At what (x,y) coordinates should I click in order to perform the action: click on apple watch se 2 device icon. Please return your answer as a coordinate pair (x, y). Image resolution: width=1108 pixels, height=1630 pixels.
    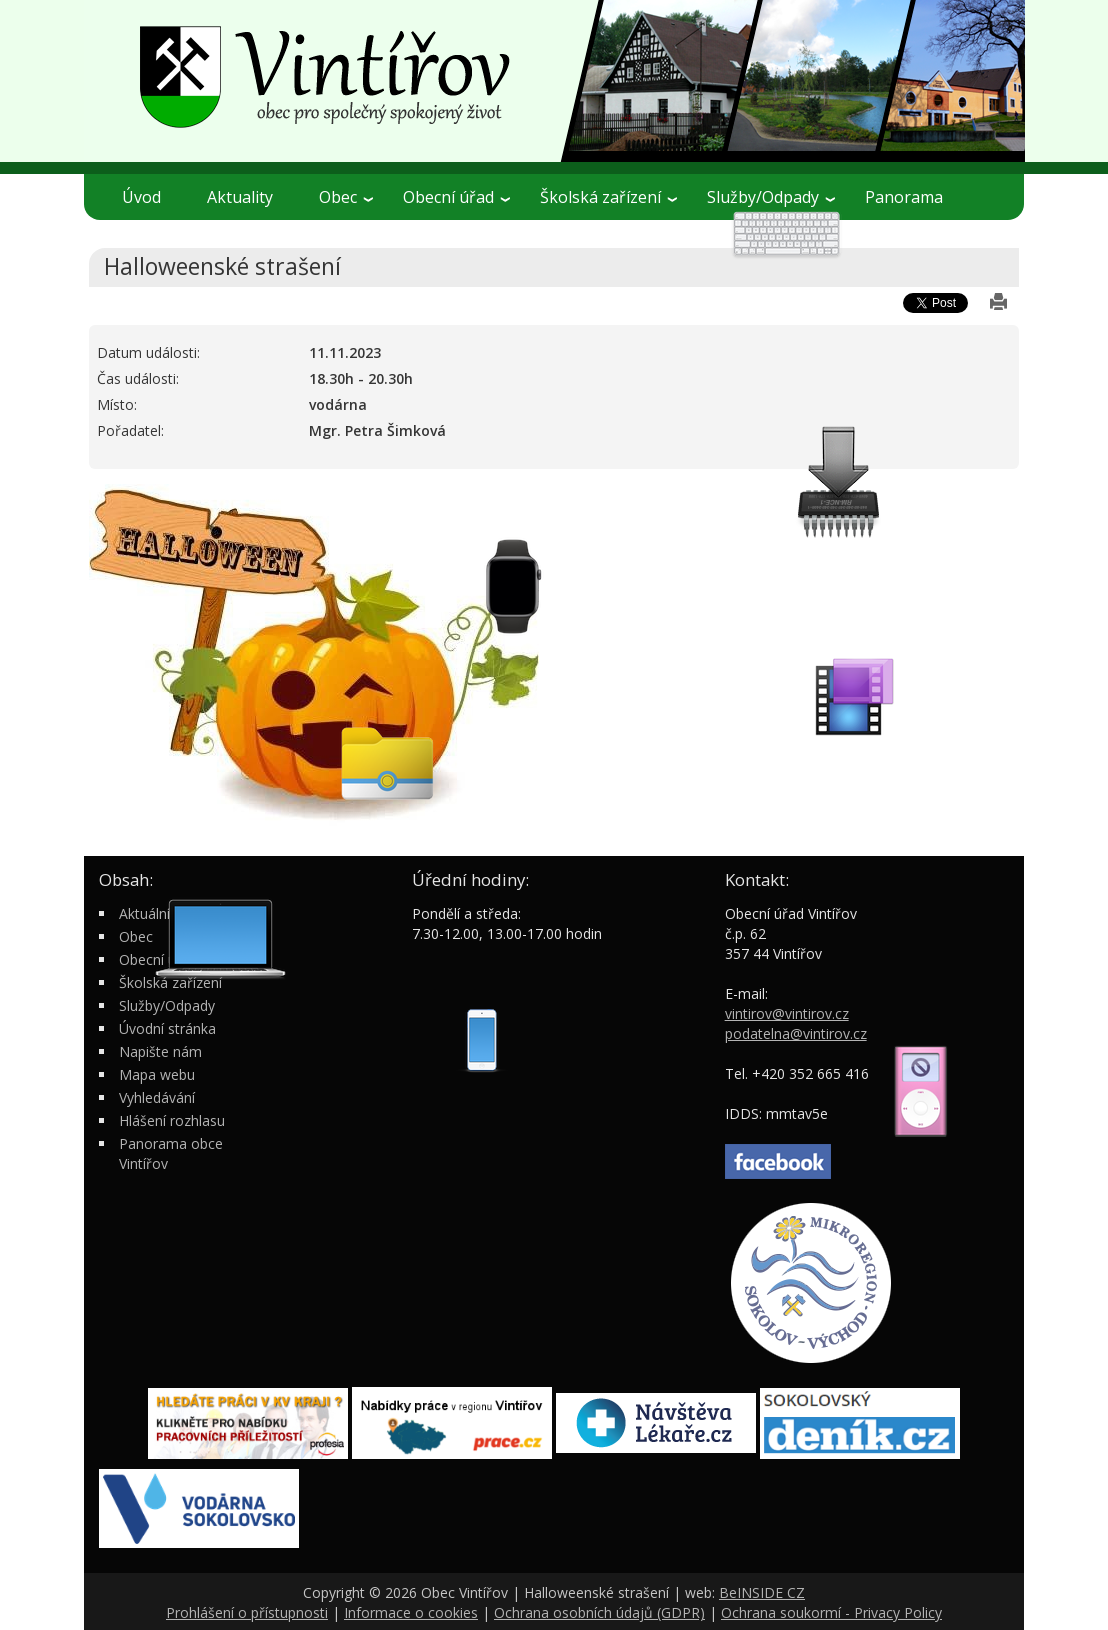
    Looking at the image, I should click on (512, 586).